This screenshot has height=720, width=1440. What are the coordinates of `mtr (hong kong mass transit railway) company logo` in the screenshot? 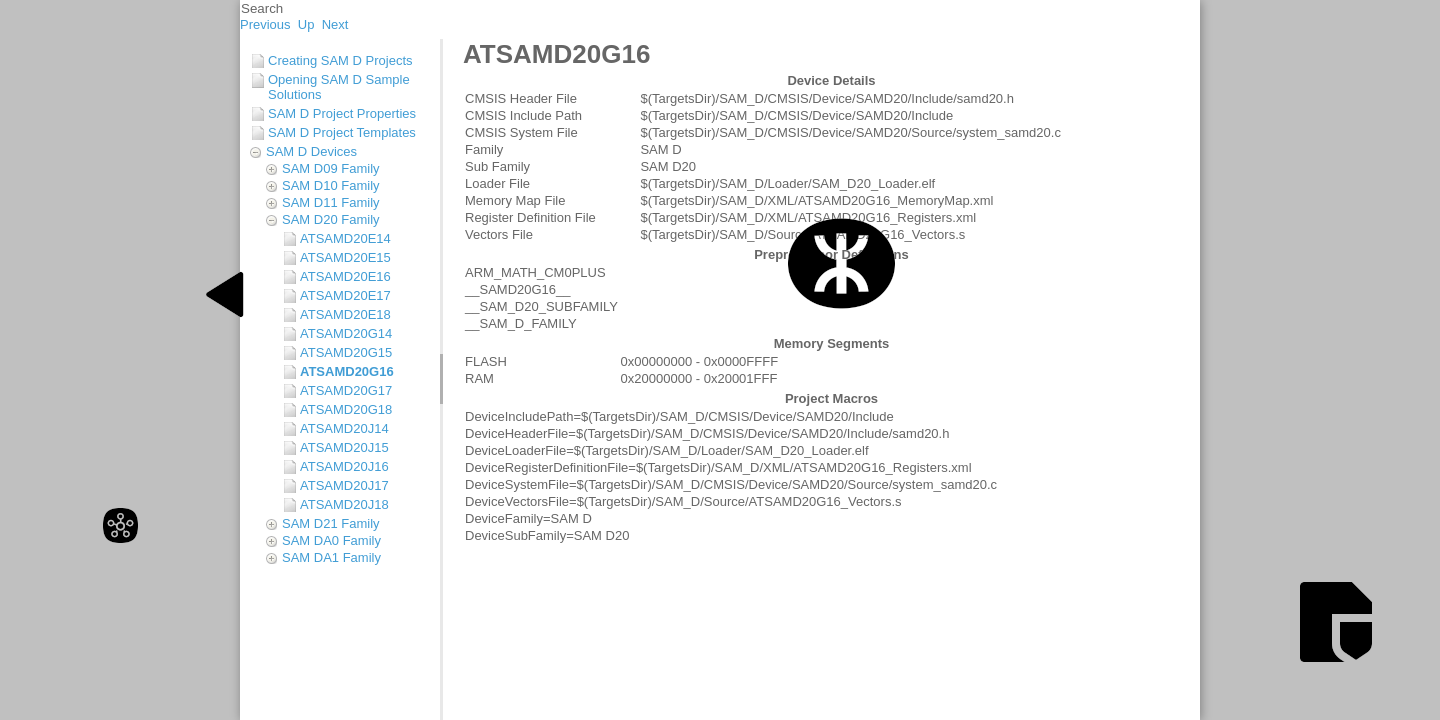 It's located at (841, 263).